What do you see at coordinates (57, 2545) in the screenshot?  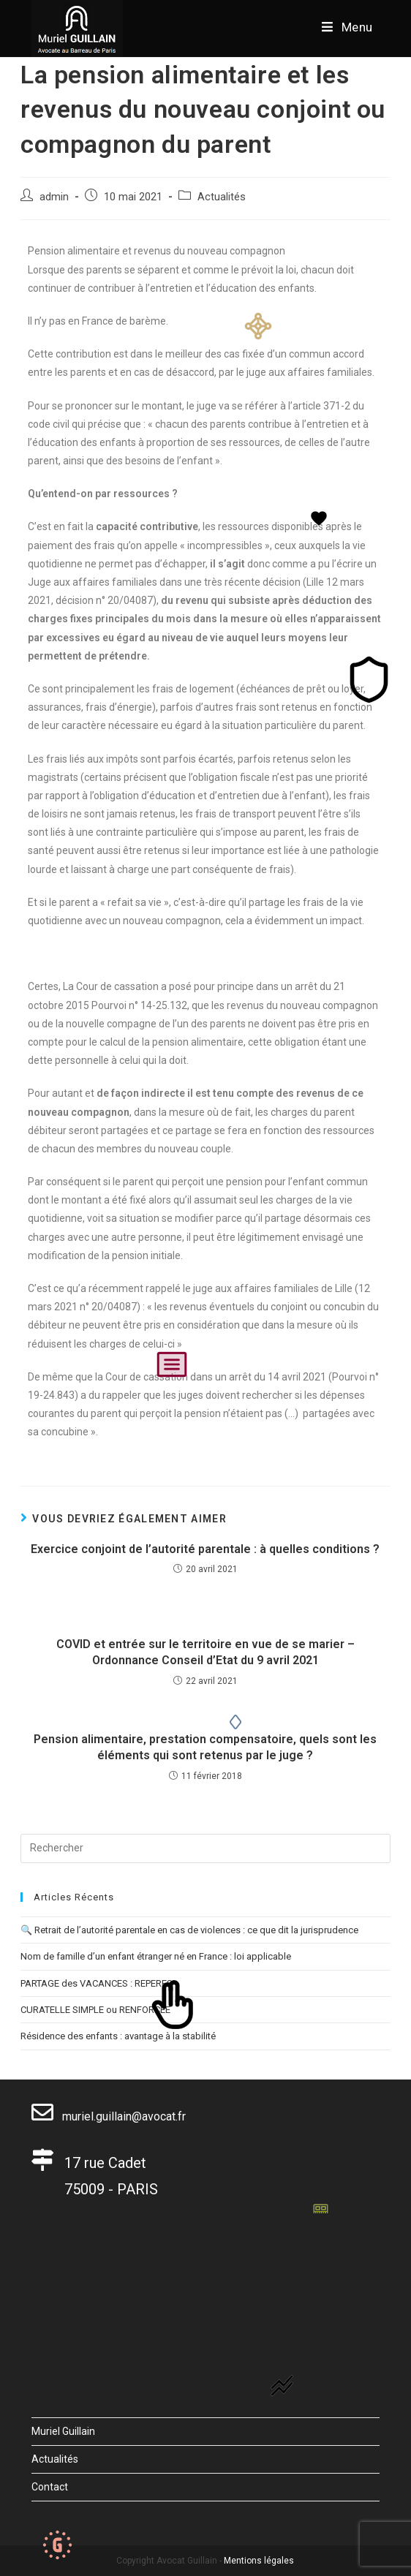 I see `google account or service indicator` at bounding box center [57, 2545].